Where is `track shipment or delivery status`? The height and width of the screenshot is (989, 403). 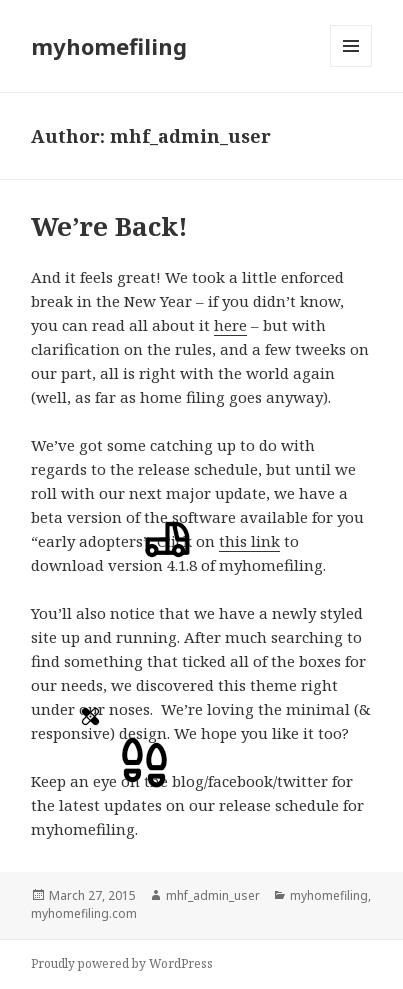 track shipment or delivery status is located at coordinates (167, 539).